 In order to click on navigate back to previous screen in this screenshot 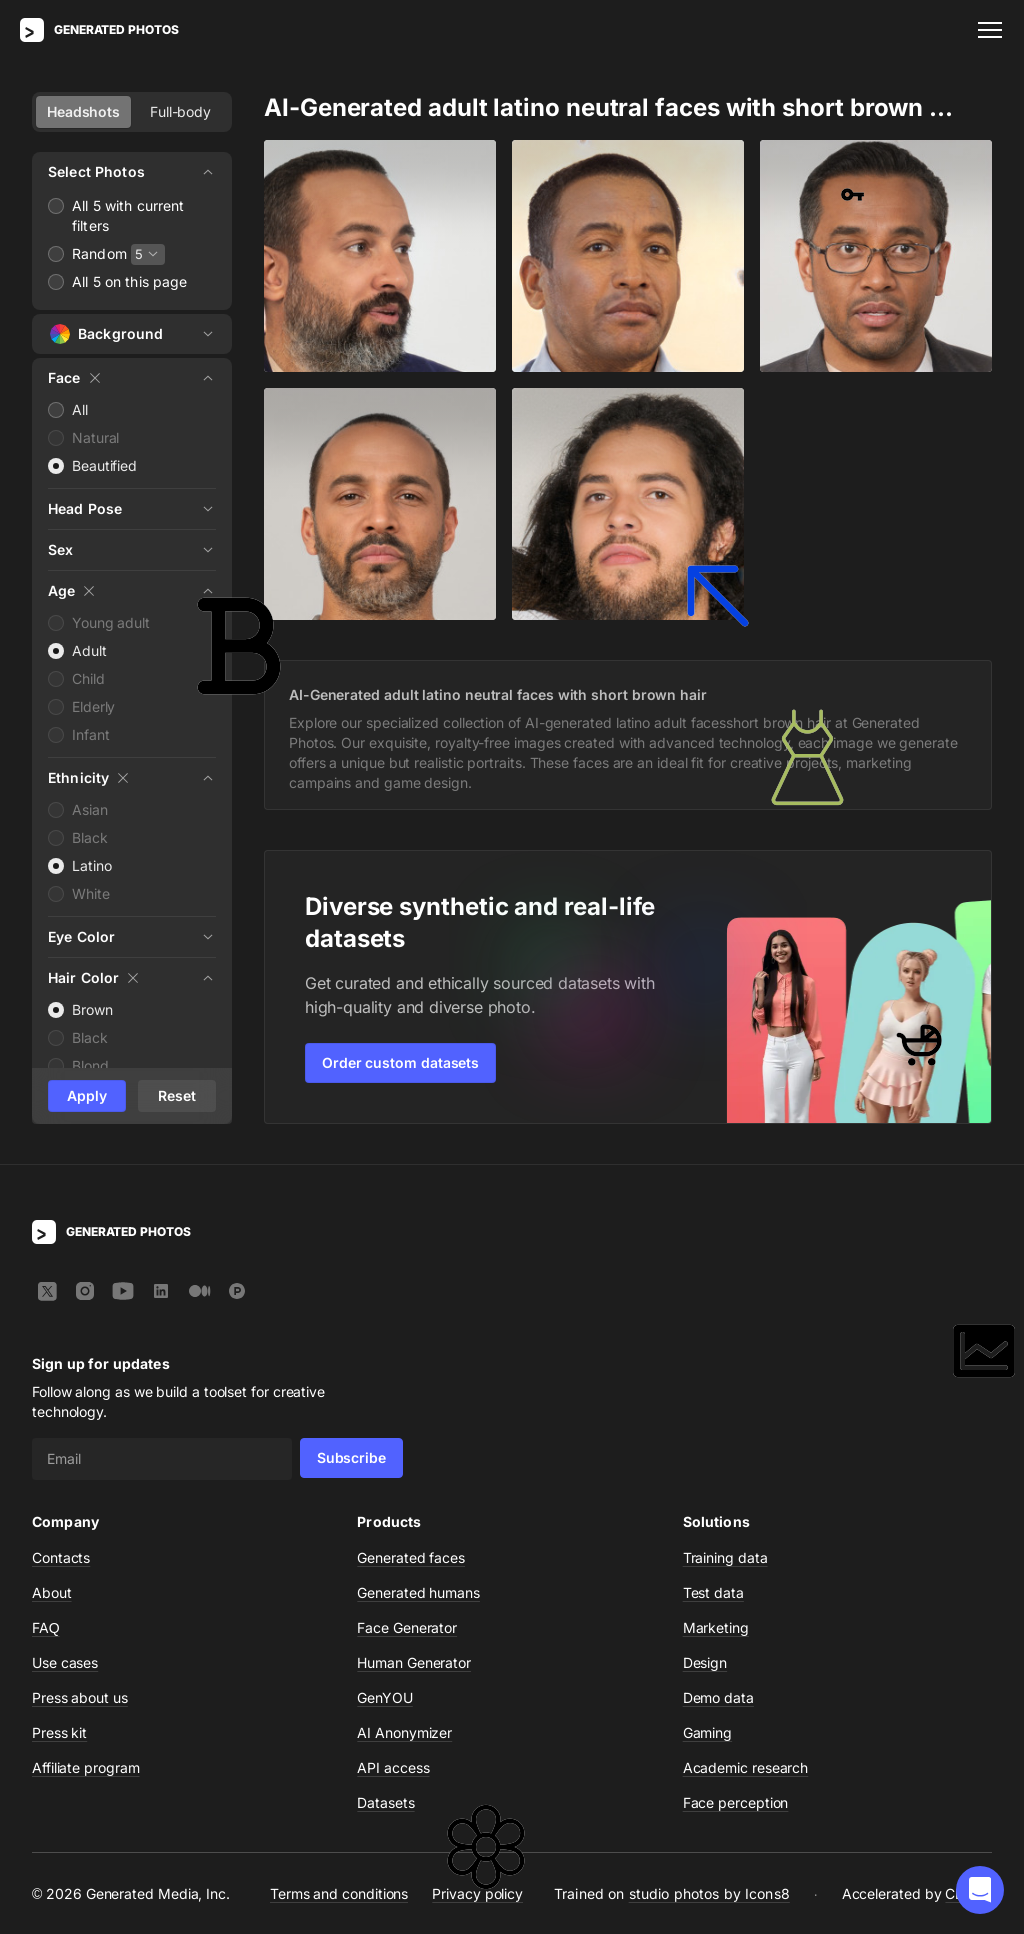, I will do `click(718, 596)`.